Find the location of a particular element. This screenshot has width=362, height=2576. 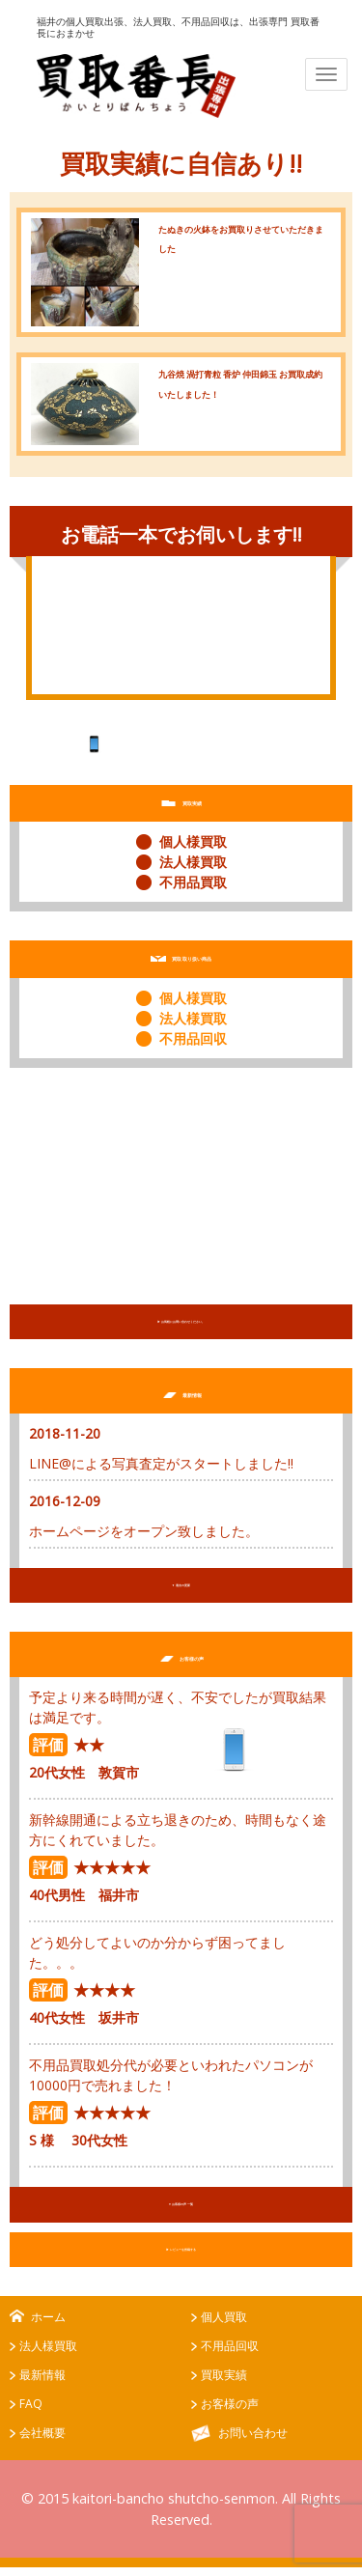

indicates a connected iPhone device is located at coordinates (94, 743).